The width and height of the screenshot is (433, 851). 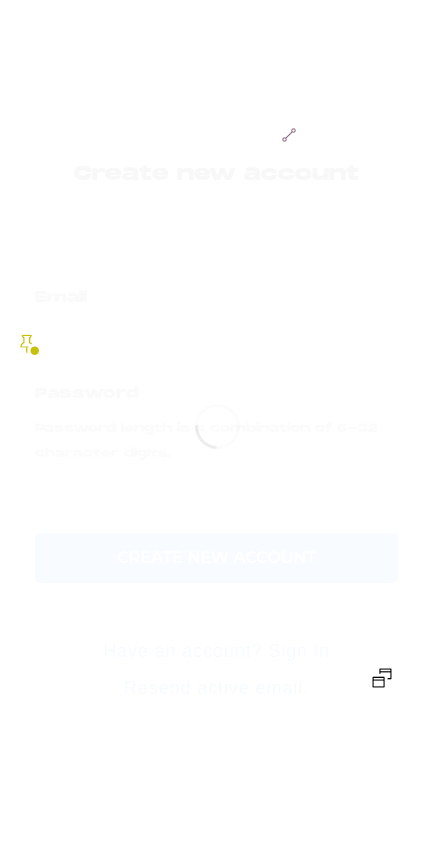 What do you see at coordinates (382, 678) in the screenshot?
I see `switch between open windows` at bounding box center [382, 678].